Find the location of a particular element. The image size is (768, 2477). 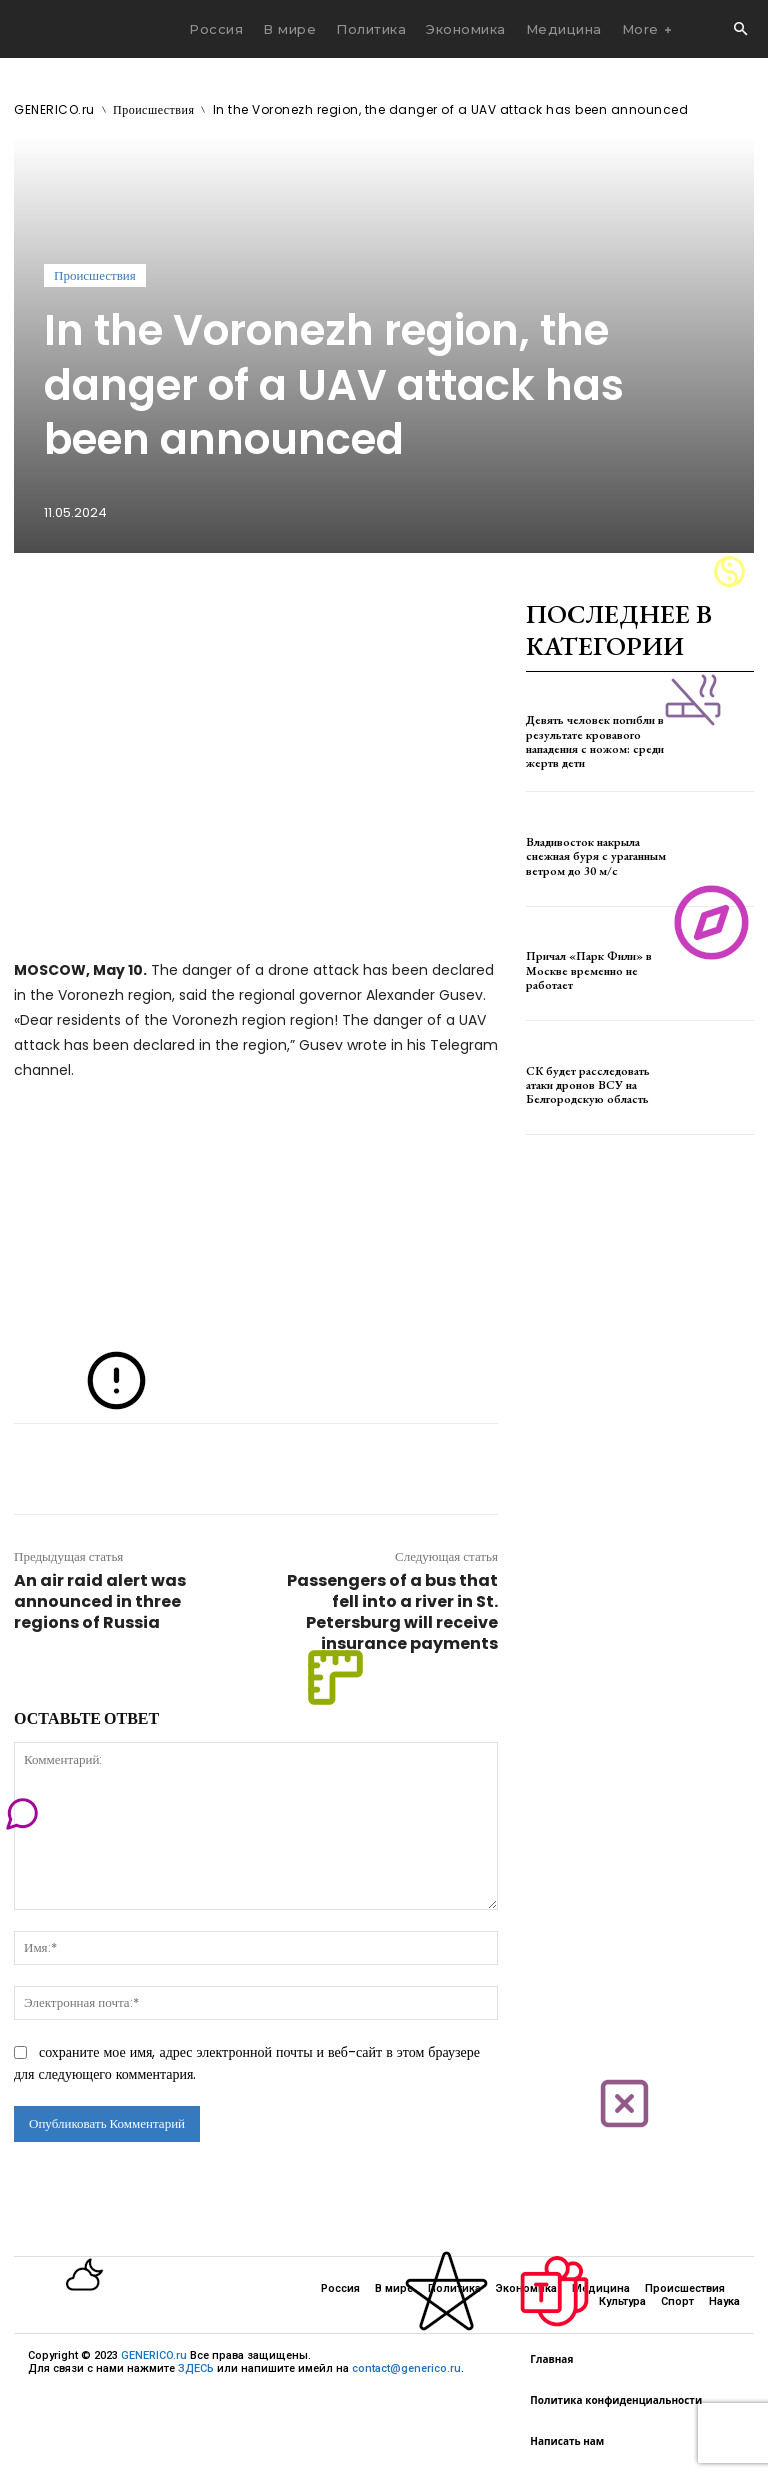

indicates cloudy night weather conditions is located at coordinates (84, 2274).